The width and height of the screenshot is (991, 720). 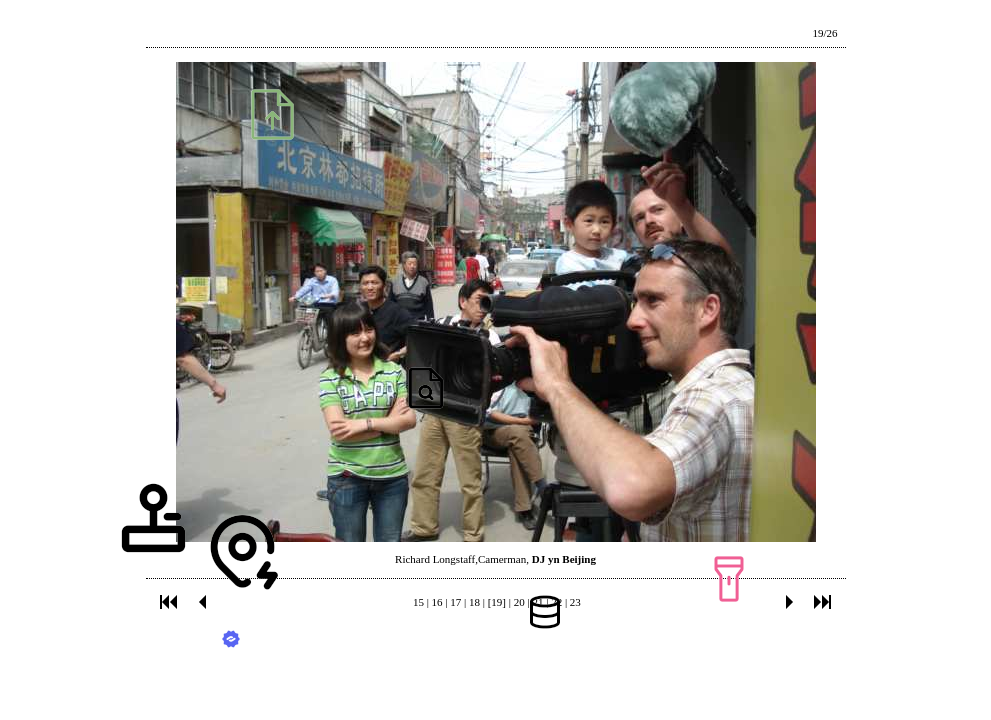 I want to click on indicates a discord partnered server, so click(x=231, y=639).